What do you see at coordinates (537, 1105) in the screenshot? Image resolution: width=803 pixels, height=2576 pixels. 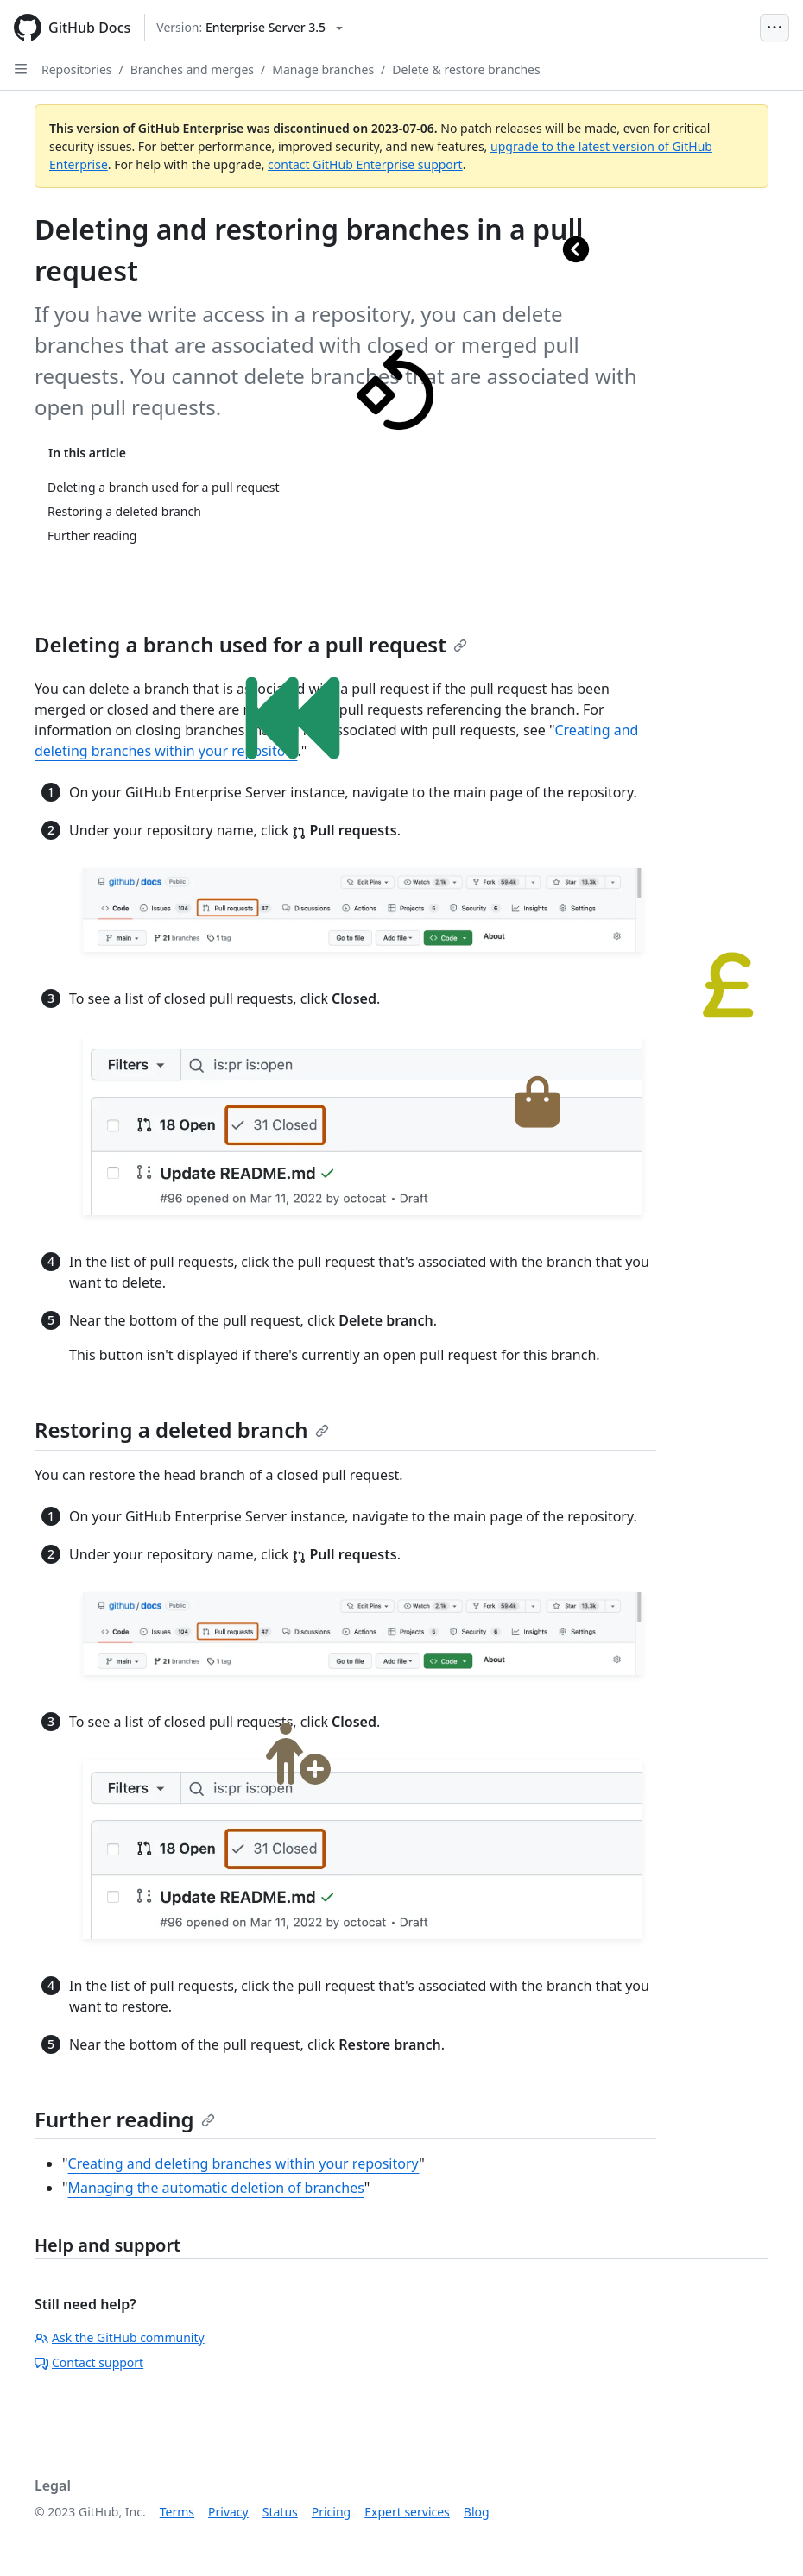 I see `view your shopping bag` at bounding box center [537, 1105].